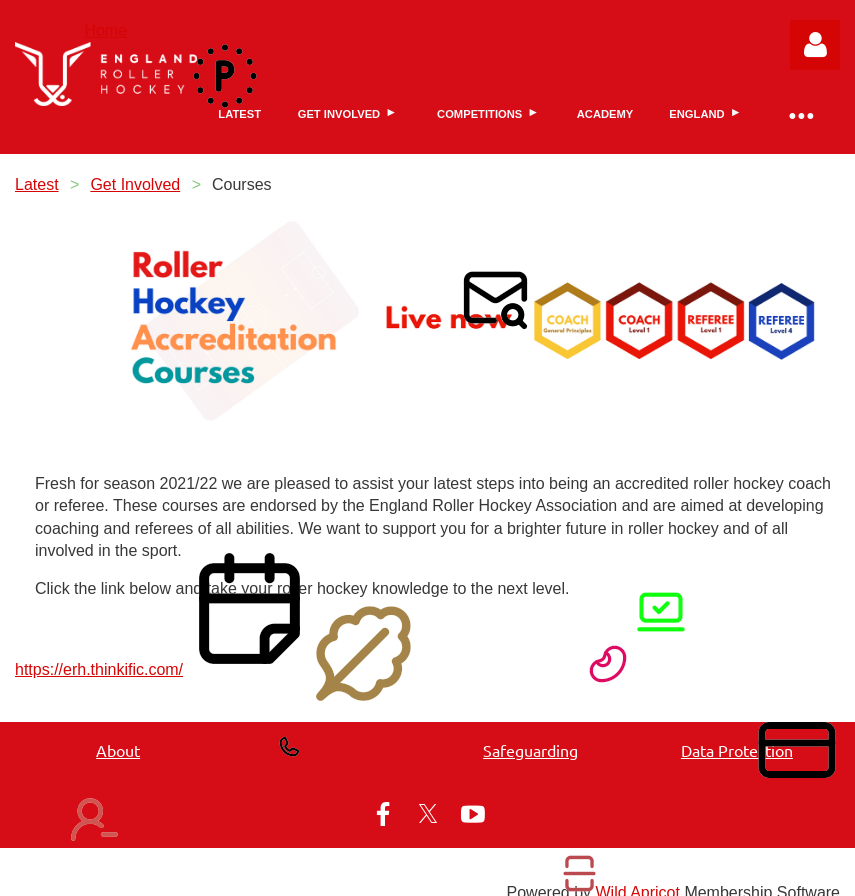  Describe the element at coordinates (661, 612) in the screenshot. I see `device verification complete` at that location.